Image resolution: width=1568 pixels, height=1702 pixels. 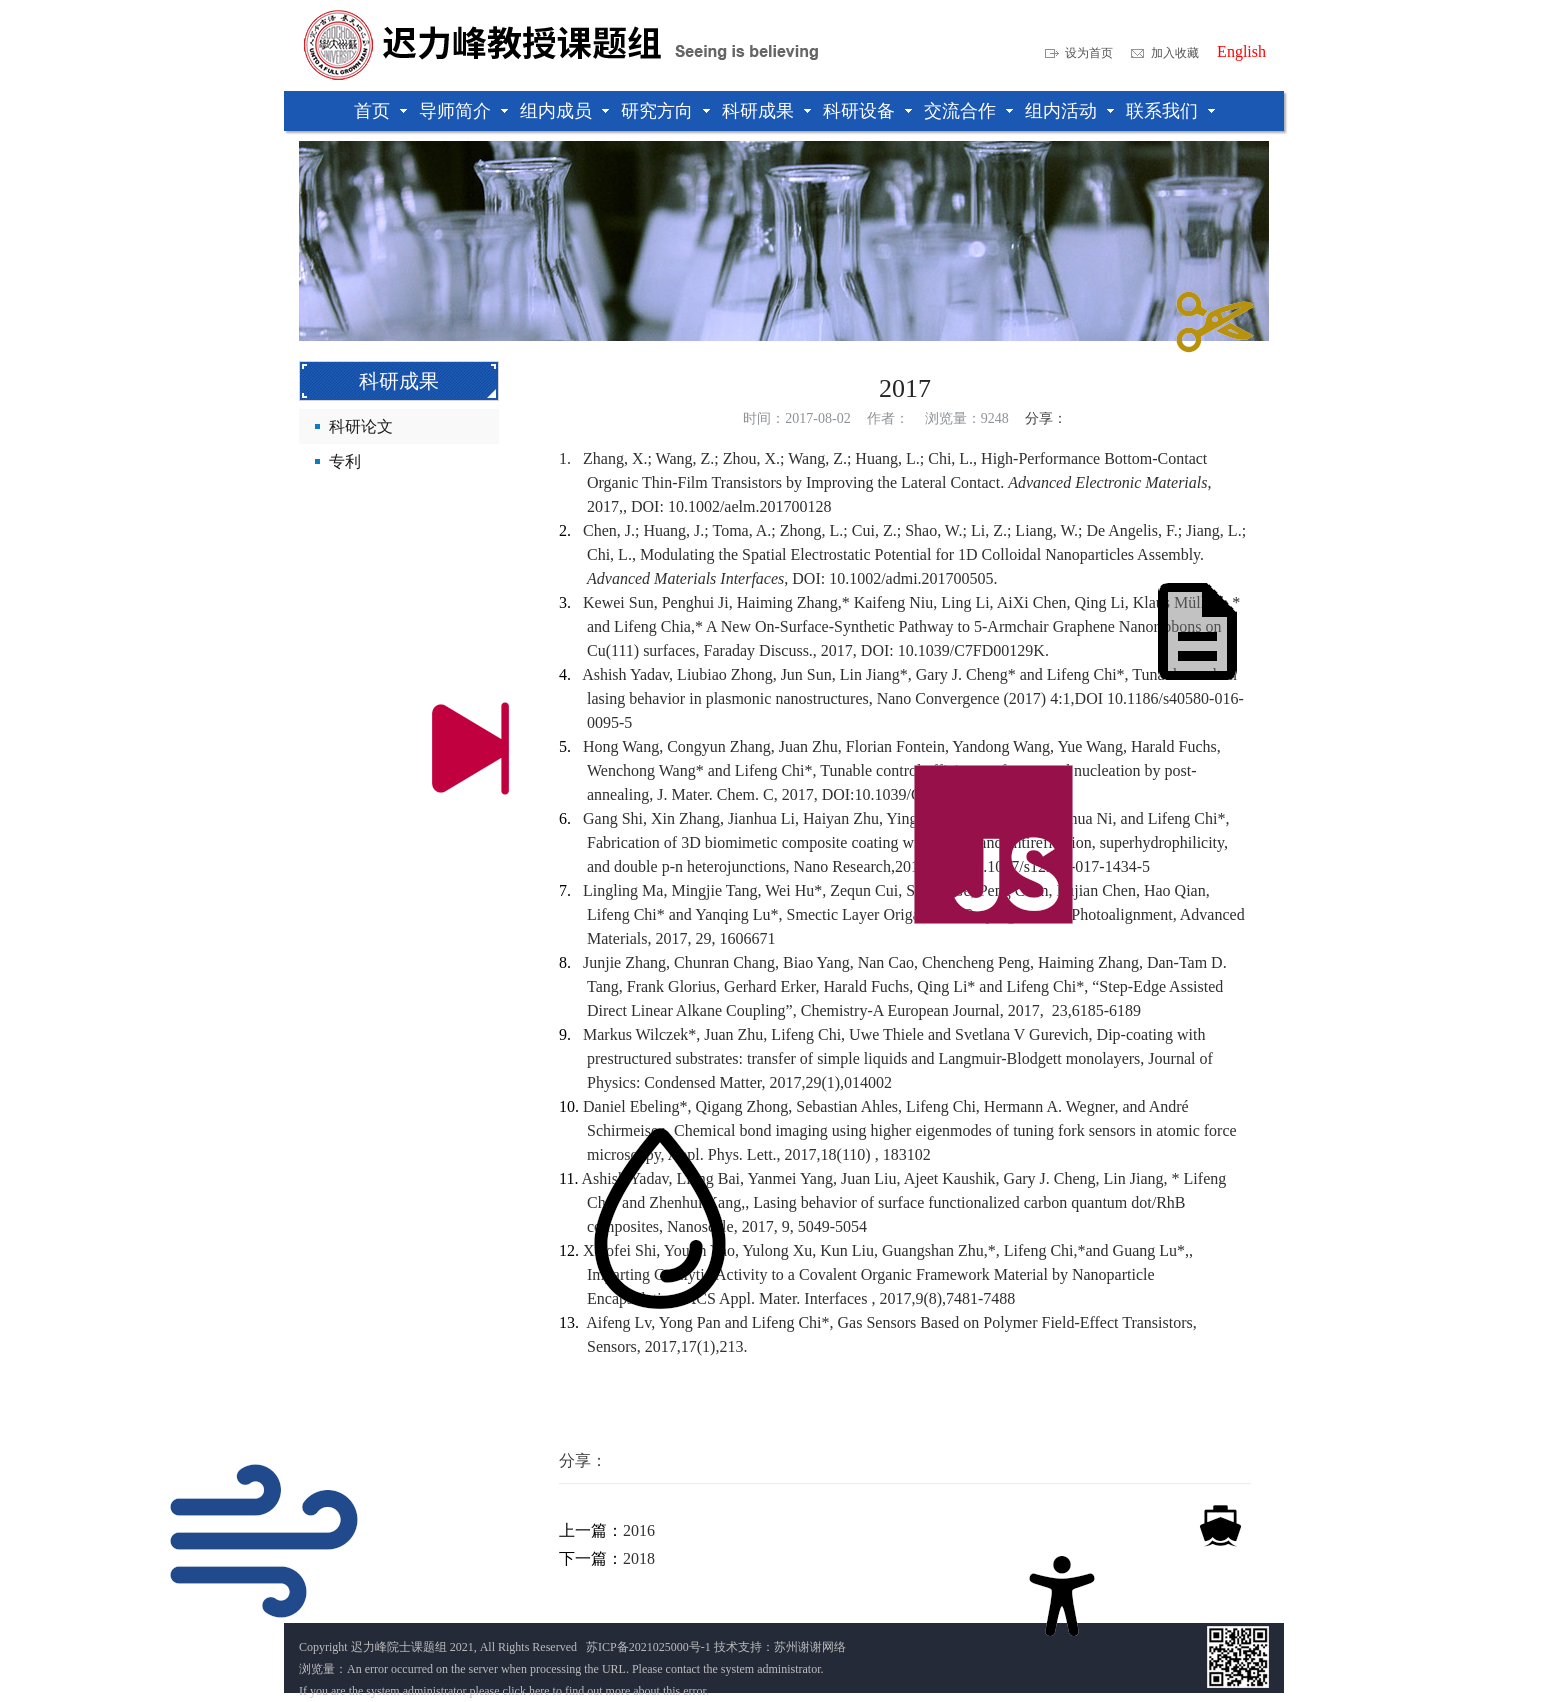 I want to click on view document details, so click(x=1197, y=631).